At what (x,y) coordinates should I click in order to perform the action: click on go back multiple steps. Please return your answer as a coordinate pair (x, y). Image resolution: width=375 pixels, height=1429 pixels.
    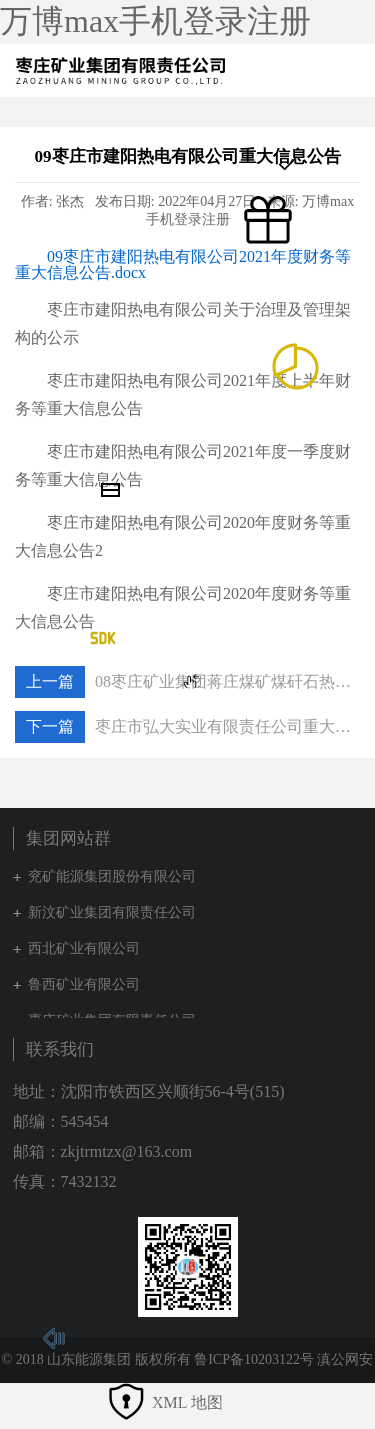
    Looking at the image, I should click on (54, 1338).